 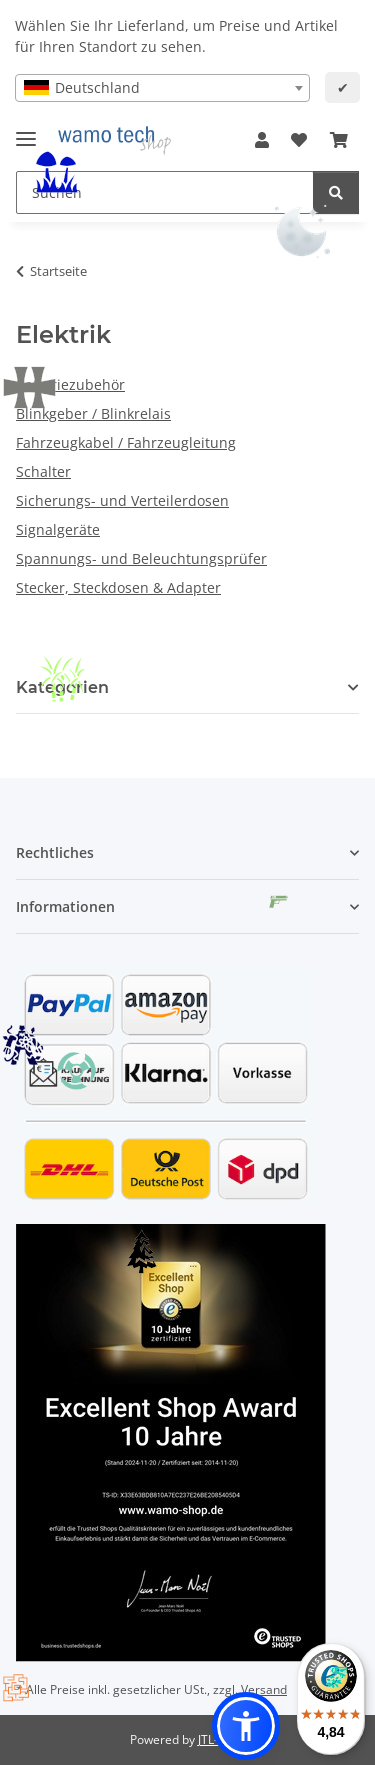 What do you see at coordinates (336, 1677) in the screenshot?
I see `browse fragrance or perfume products` at bounding box center [336, 1677].